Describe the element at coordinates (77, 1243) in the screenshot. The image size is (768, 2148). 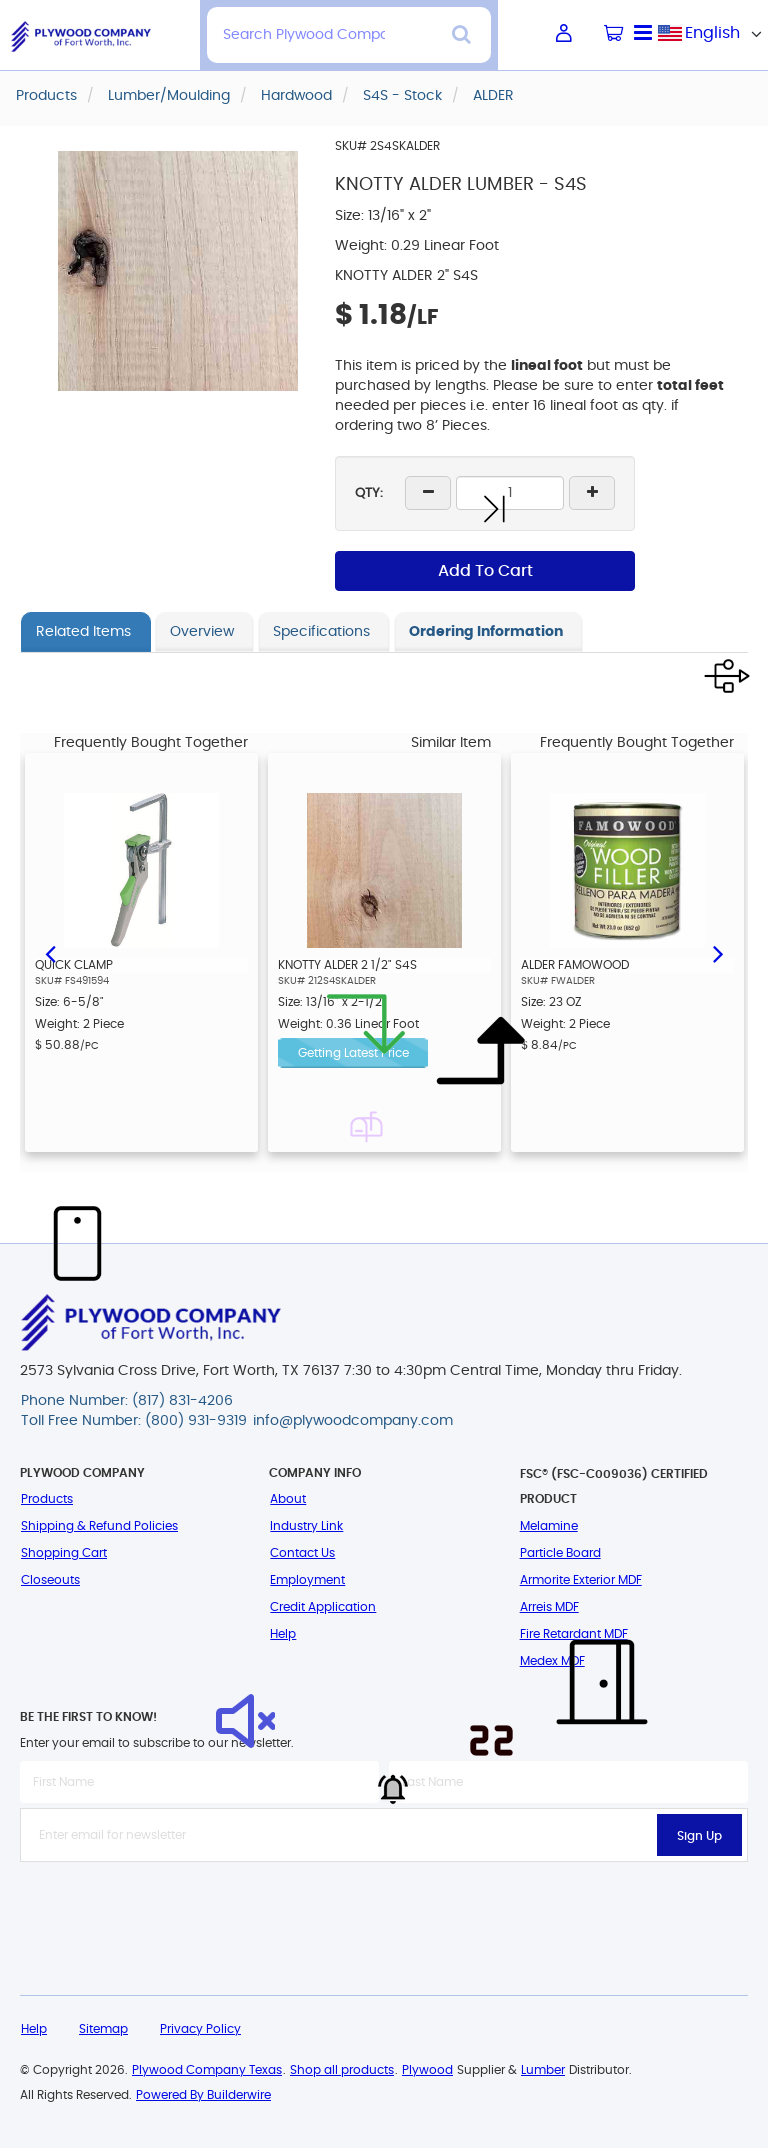
I see `access device camera through mobile` at that location.